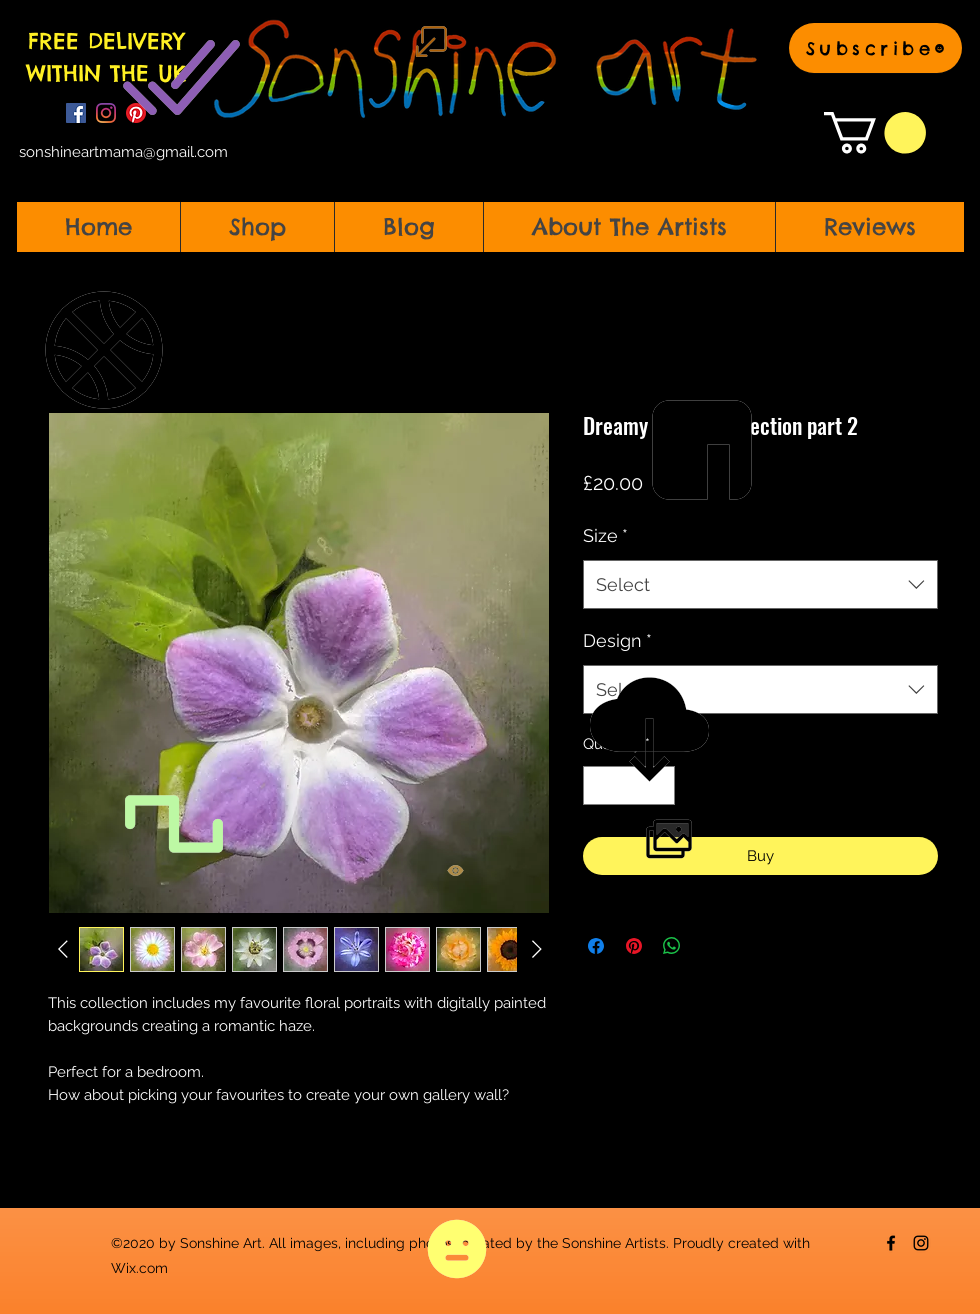 Image resolution: width=980 pixels, height=1314 pixels. Describe the element at coordinates (181, 77) in the screenshot. I see `indicates message has been read` at that location.